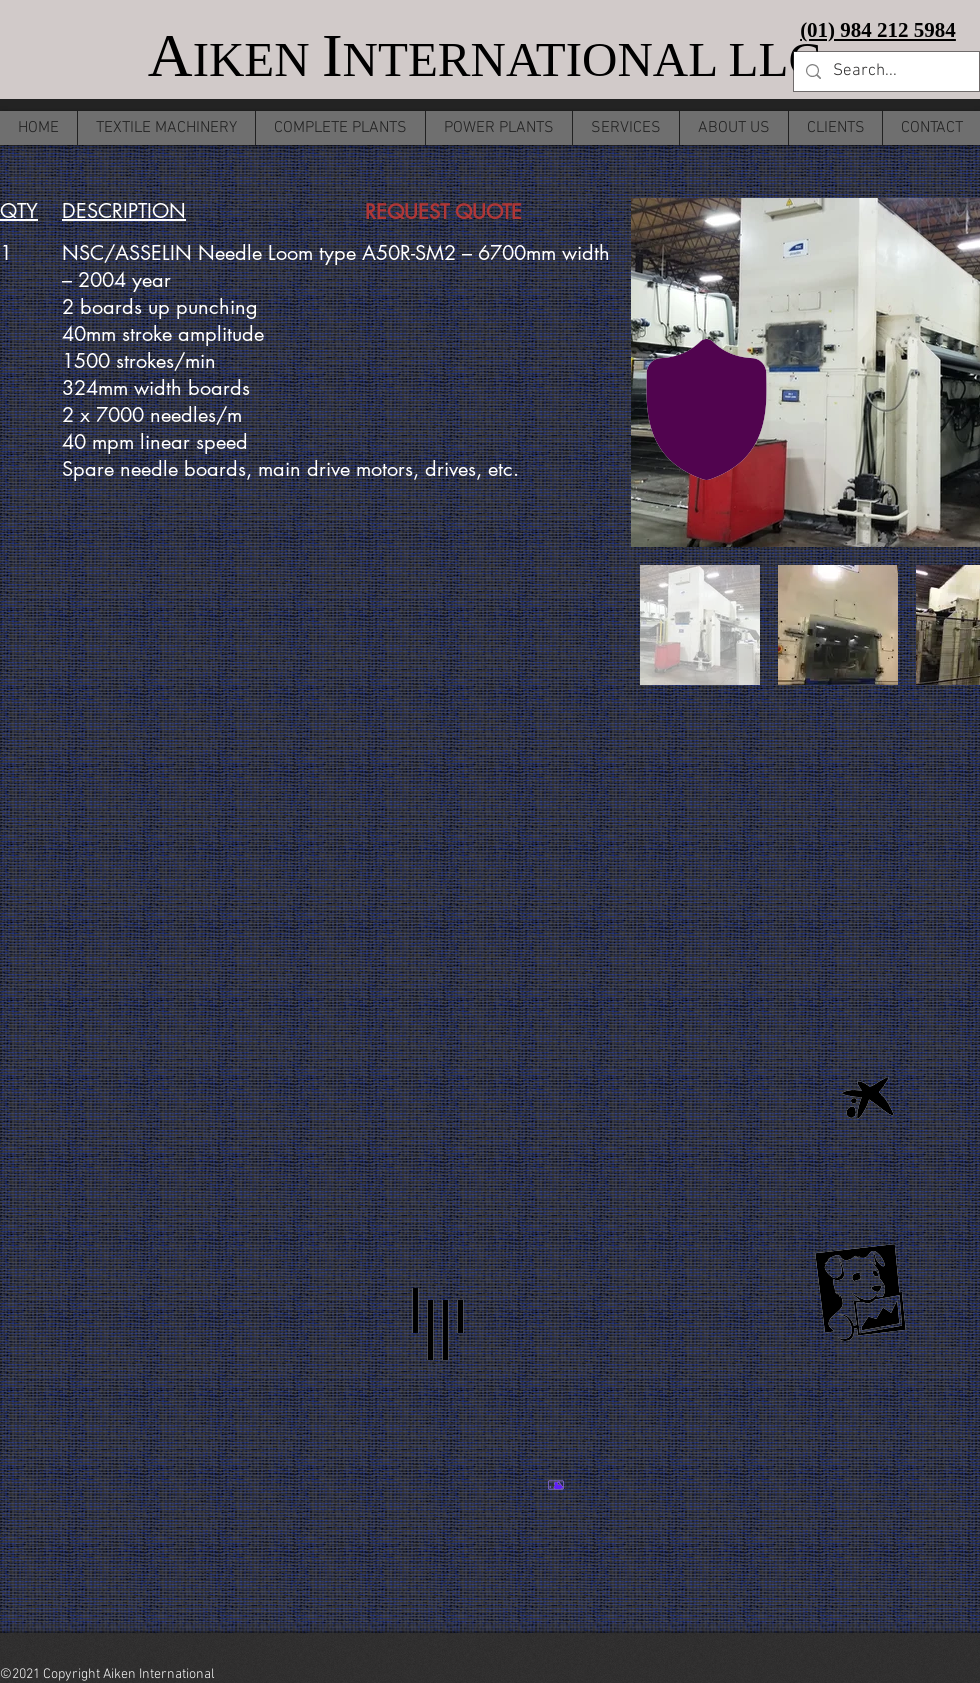 Image resolution: width=980 pixels, height=1683 pixels. I want to click on open the MLB app, so click(556, 1485).